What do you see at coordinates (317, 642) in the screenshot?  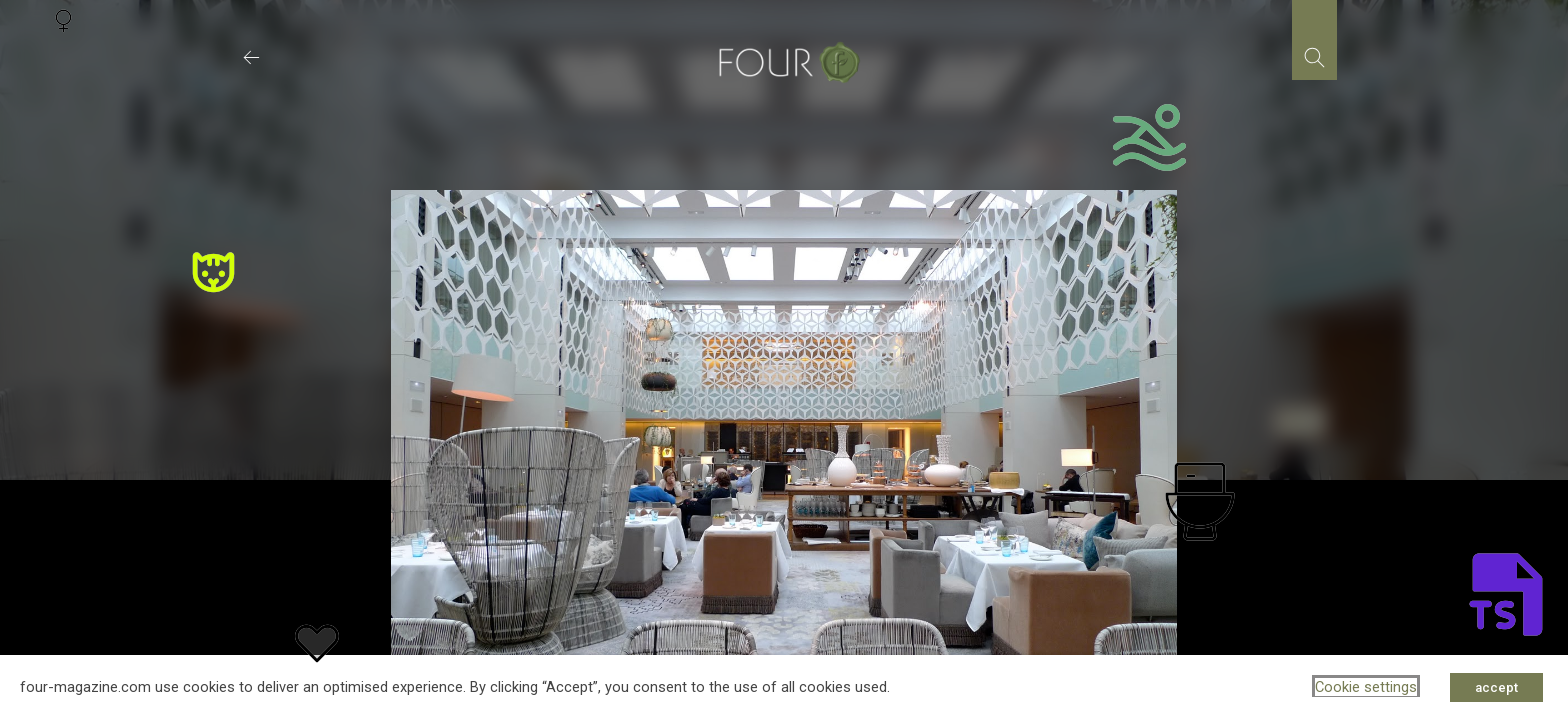 I see `add to favorites` at bounding box center [317, 642].